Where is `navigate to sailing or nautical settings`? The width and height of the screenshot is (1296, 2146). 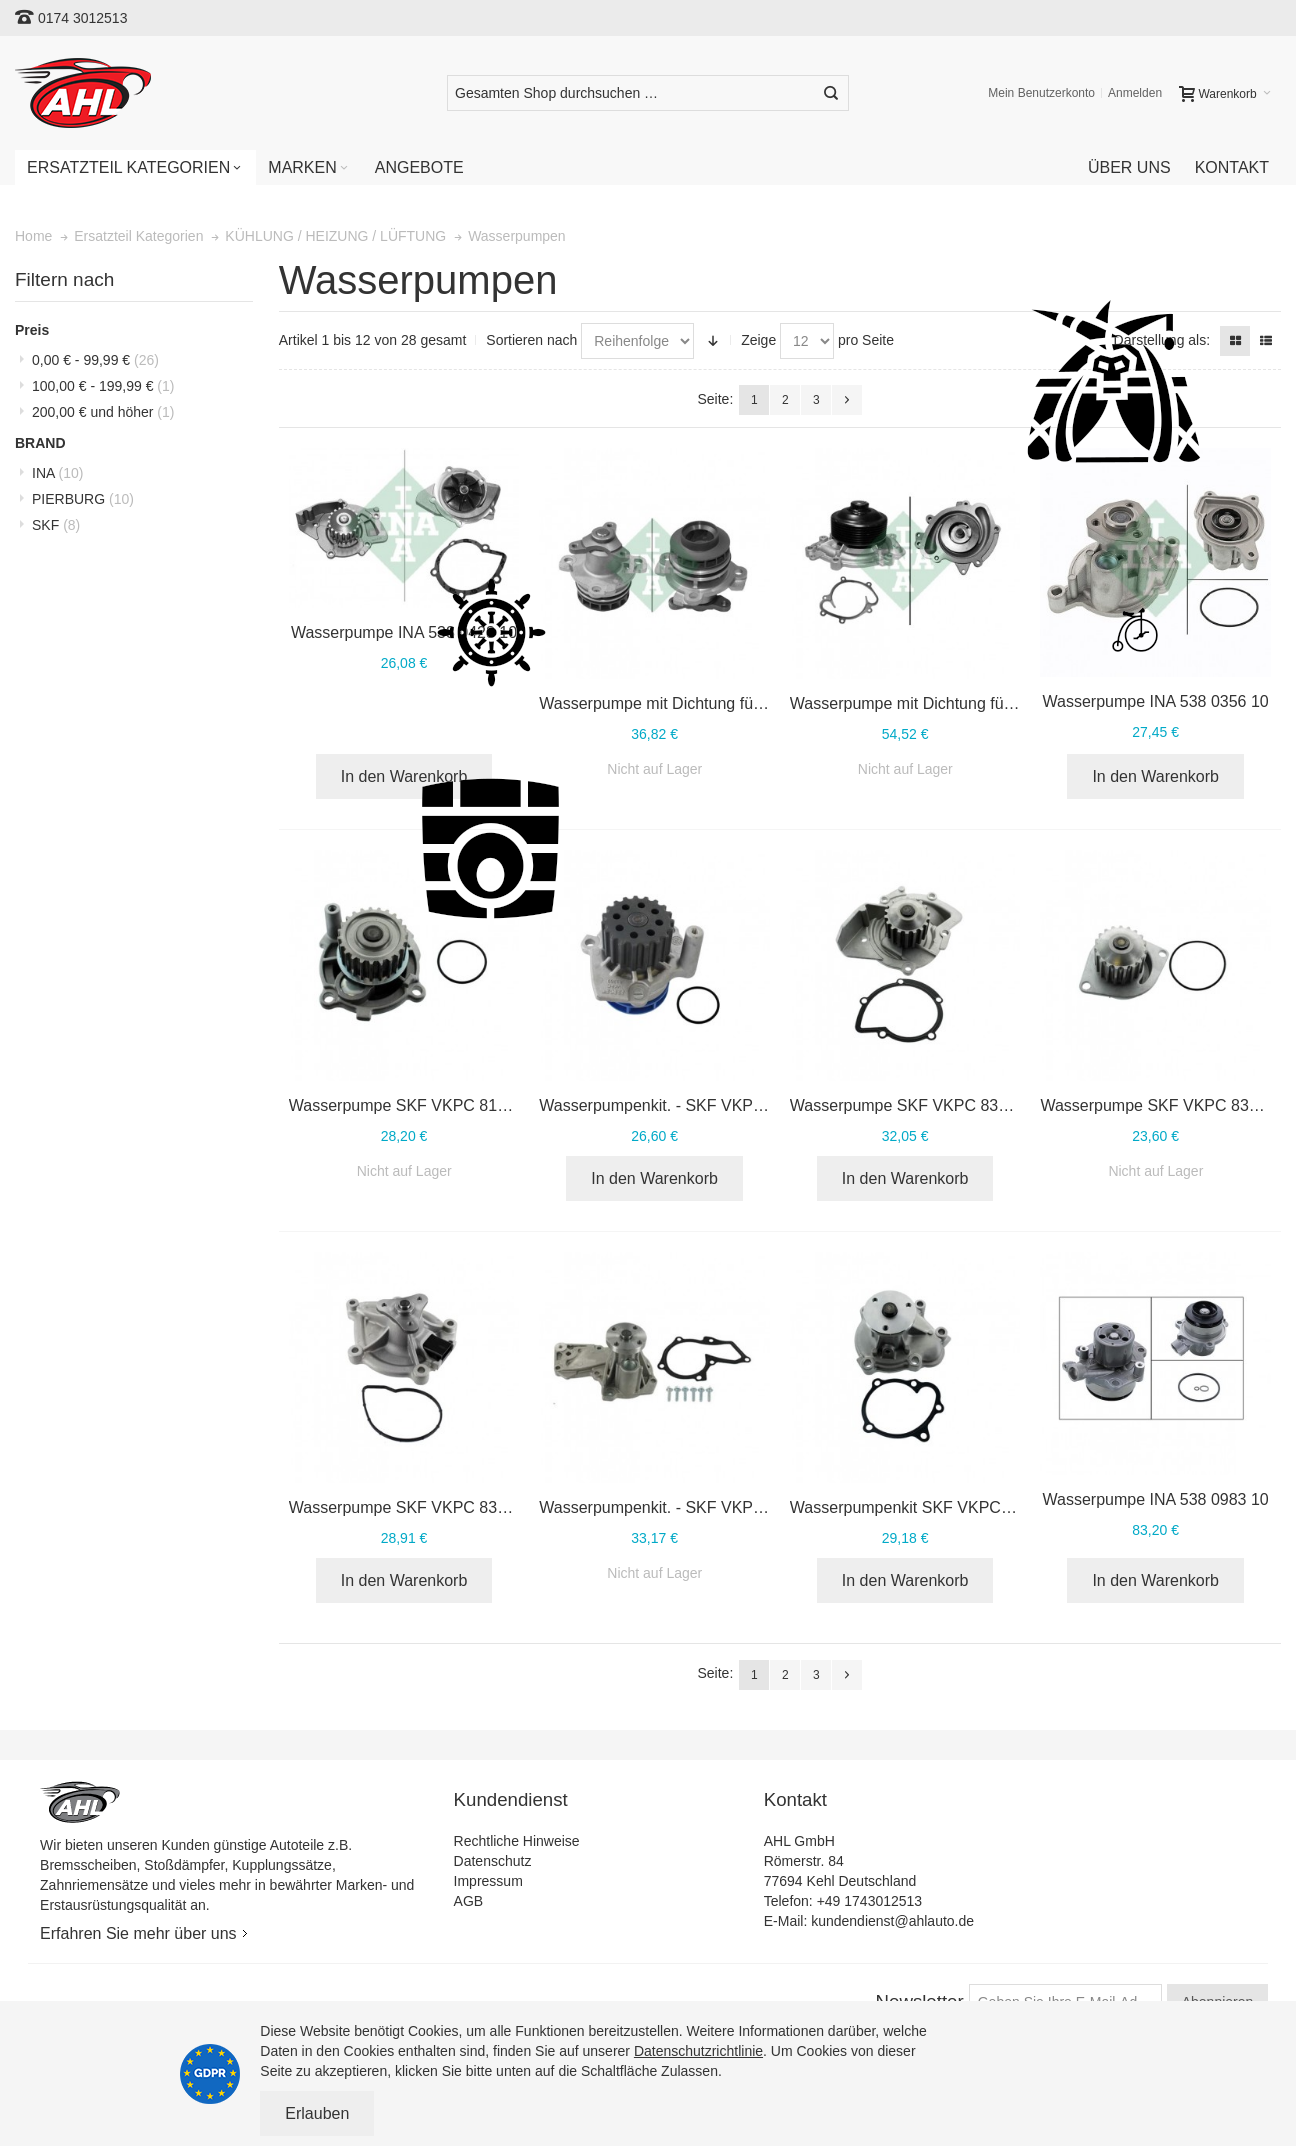
navigate to sailing or nautical settings is located at coordinates (491, 632).